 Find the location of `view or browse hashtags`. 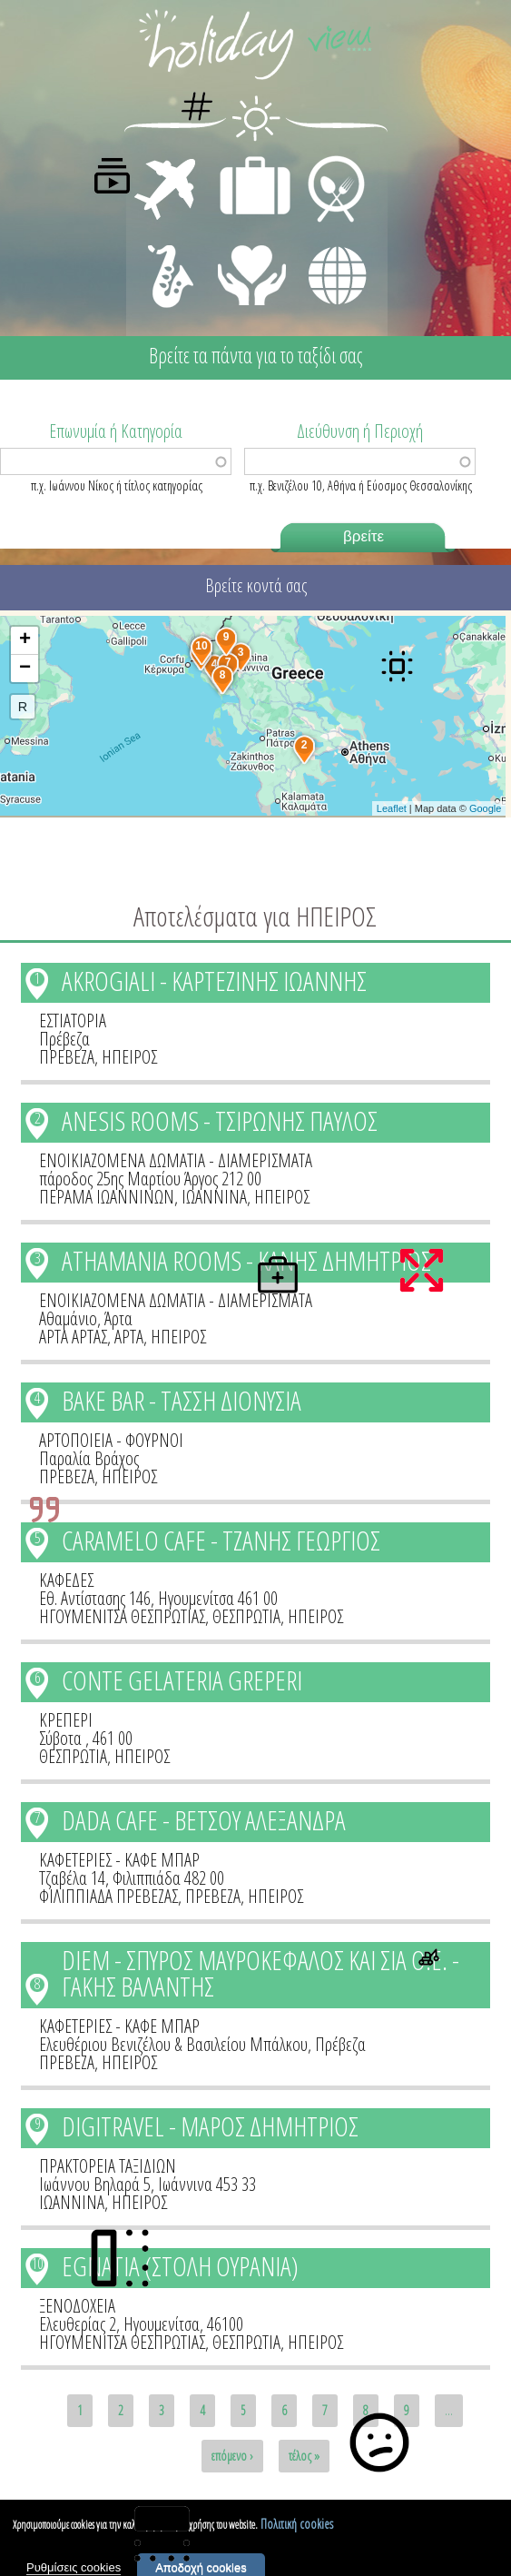

view or browse hashtags is located at coordinates (197, 106).